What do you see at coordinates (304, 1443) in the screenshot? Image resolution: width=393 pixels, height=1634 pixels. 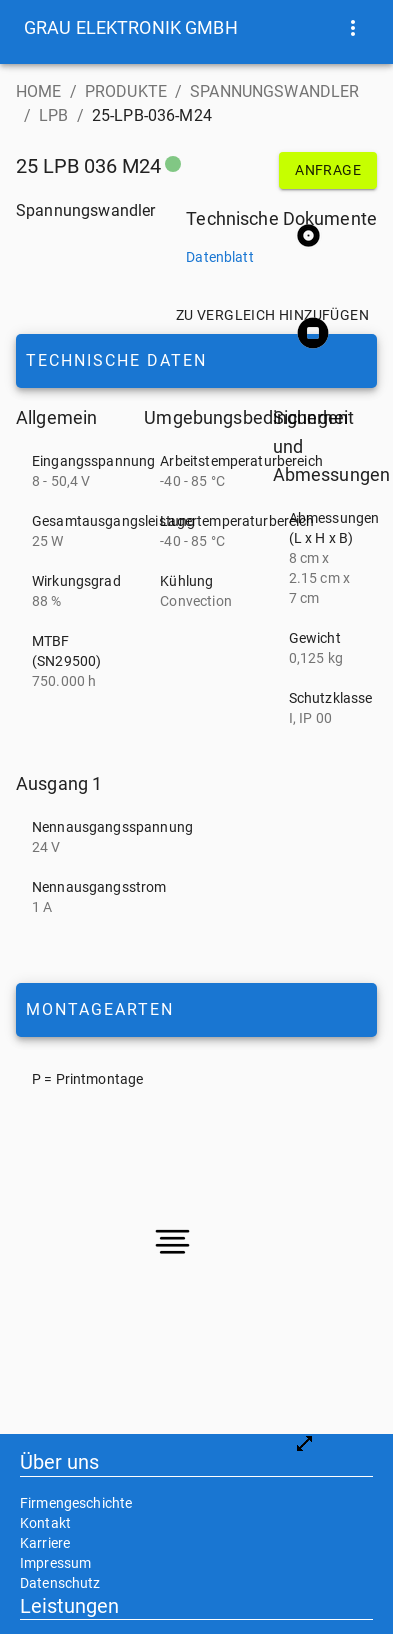 I see `expand to full screen` at bounding box center [304, 1443].